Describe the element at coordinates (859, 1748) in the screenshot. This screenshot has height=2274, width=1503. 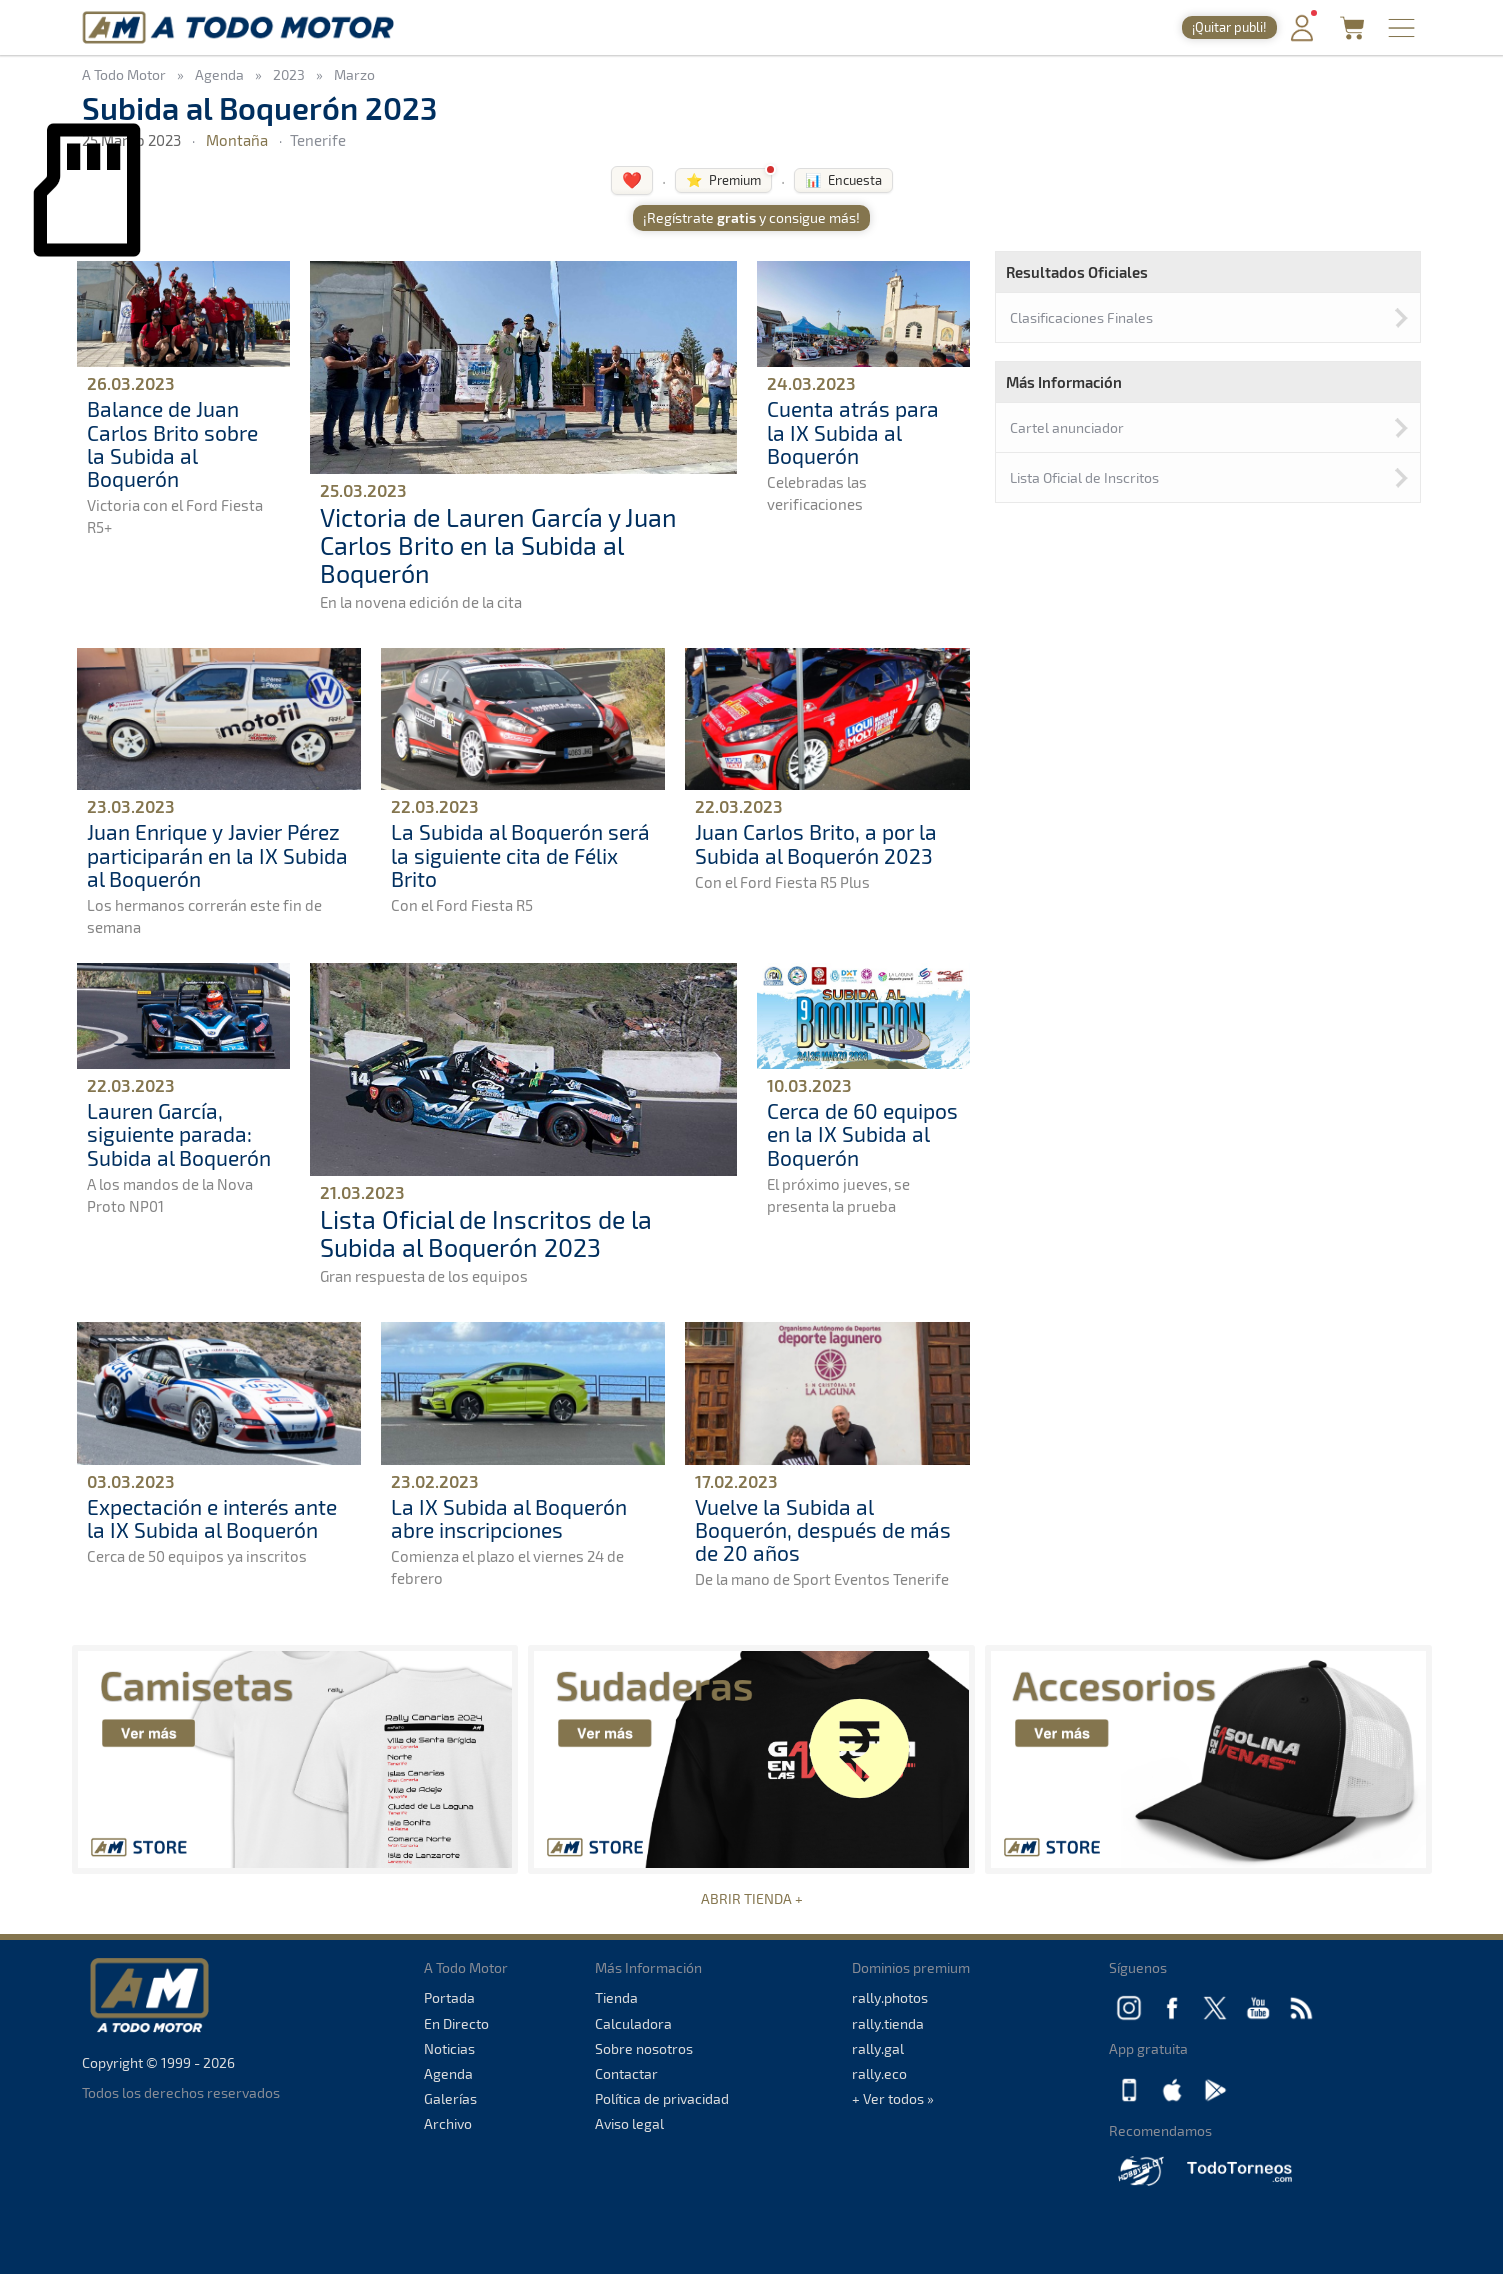
I see `view balance in Indian rupees` at that location.